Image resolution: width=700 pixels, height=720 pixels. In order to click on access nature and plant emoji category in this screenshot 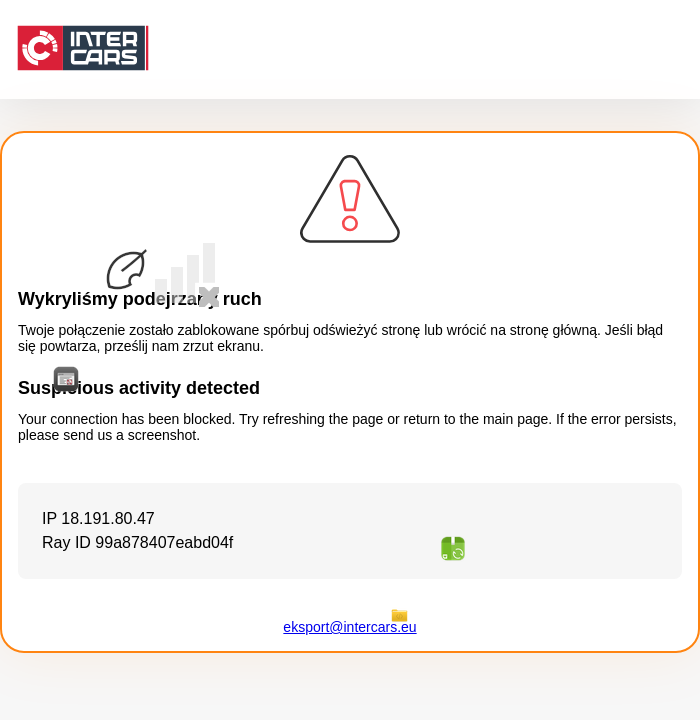, I will do `click(125, 270)`.